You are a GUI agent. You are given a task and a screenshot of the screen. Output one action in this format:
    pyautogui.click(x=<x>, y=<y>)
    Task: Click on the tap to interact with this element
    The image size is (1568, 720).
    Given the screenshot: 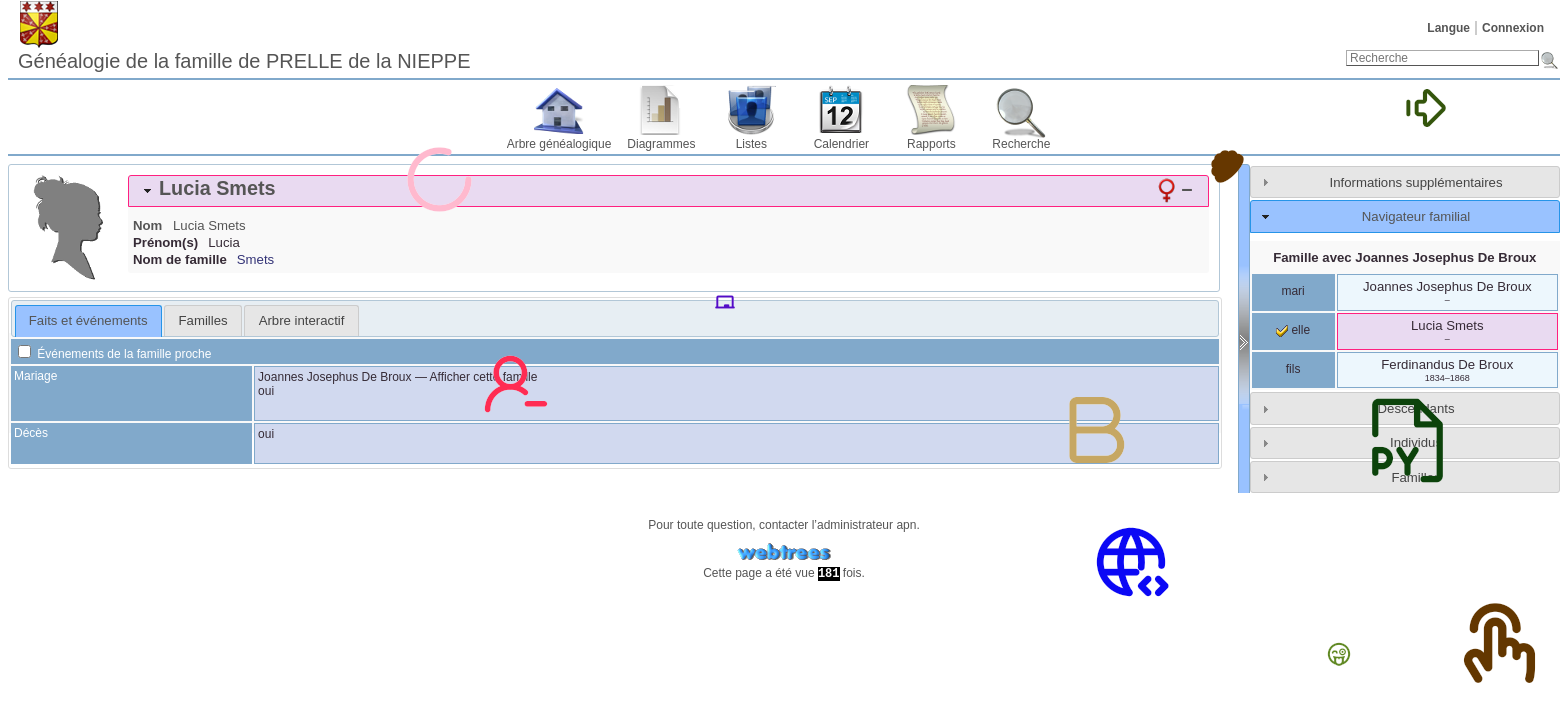 What is the action you would take?
    pyautogui.click(x=1499, y=644)
    